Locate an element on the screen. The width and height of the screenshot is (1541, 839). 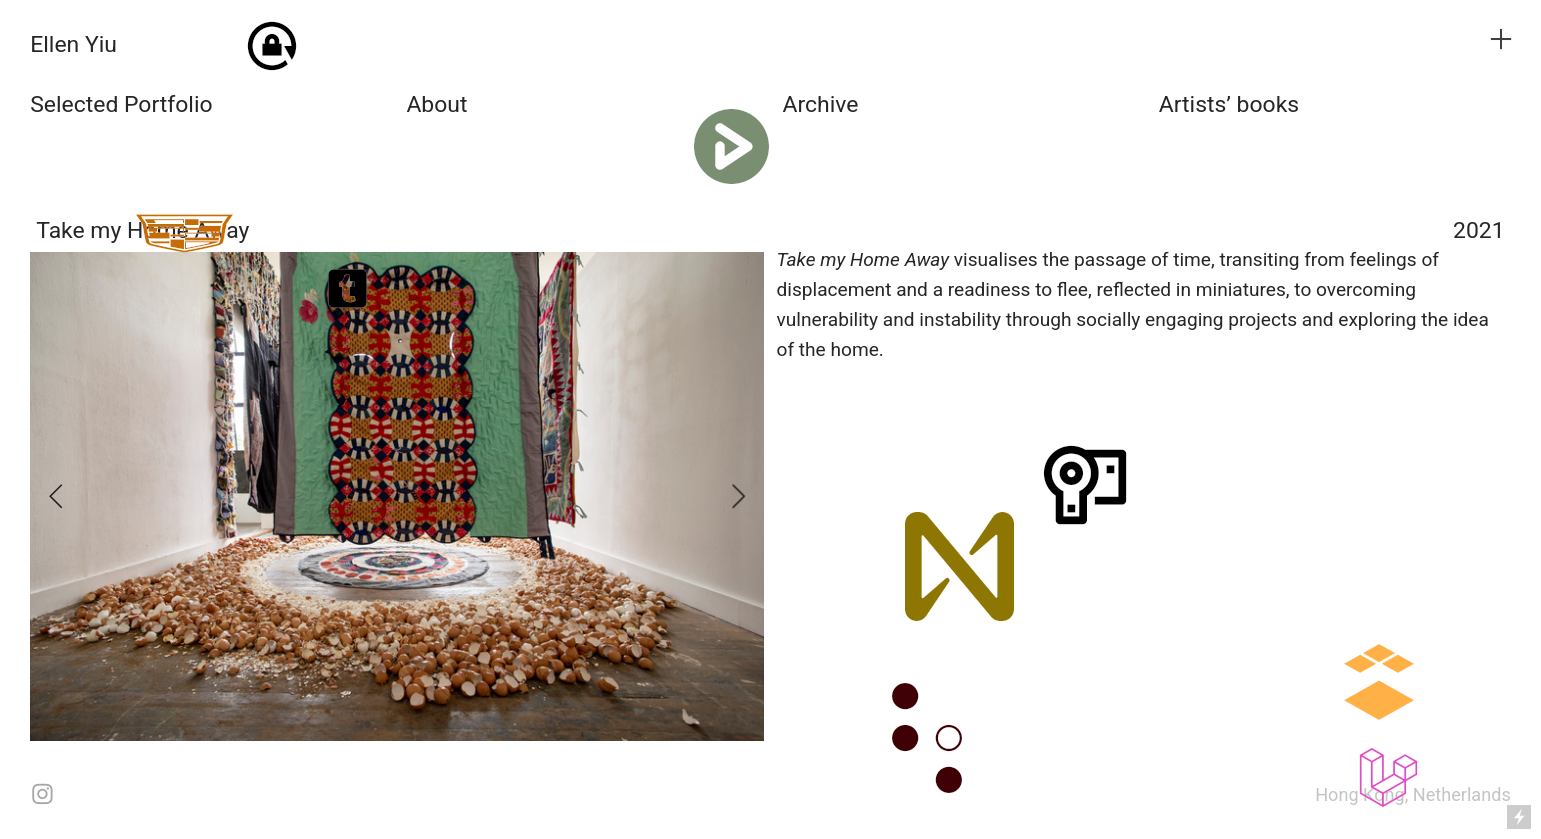
Laravel framework branding or integration is located at coordinates (1388, 777).